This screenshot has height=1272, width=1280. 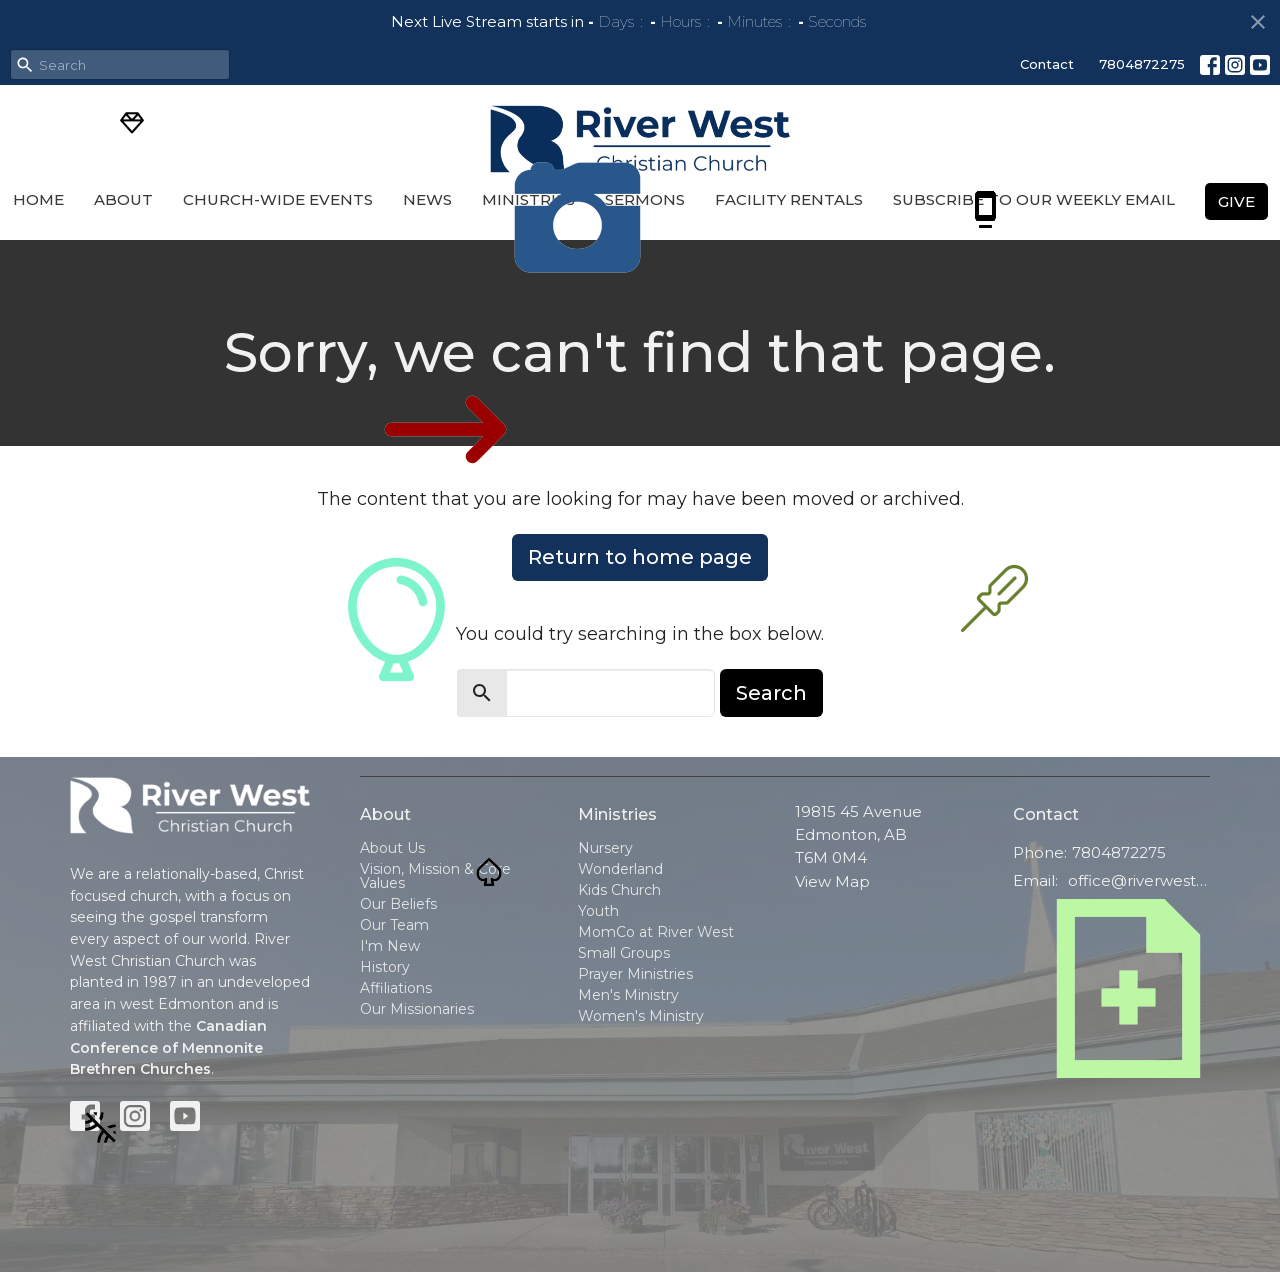 I want to click on indicates a celebration or birthday event, so click(x=396, y=619).